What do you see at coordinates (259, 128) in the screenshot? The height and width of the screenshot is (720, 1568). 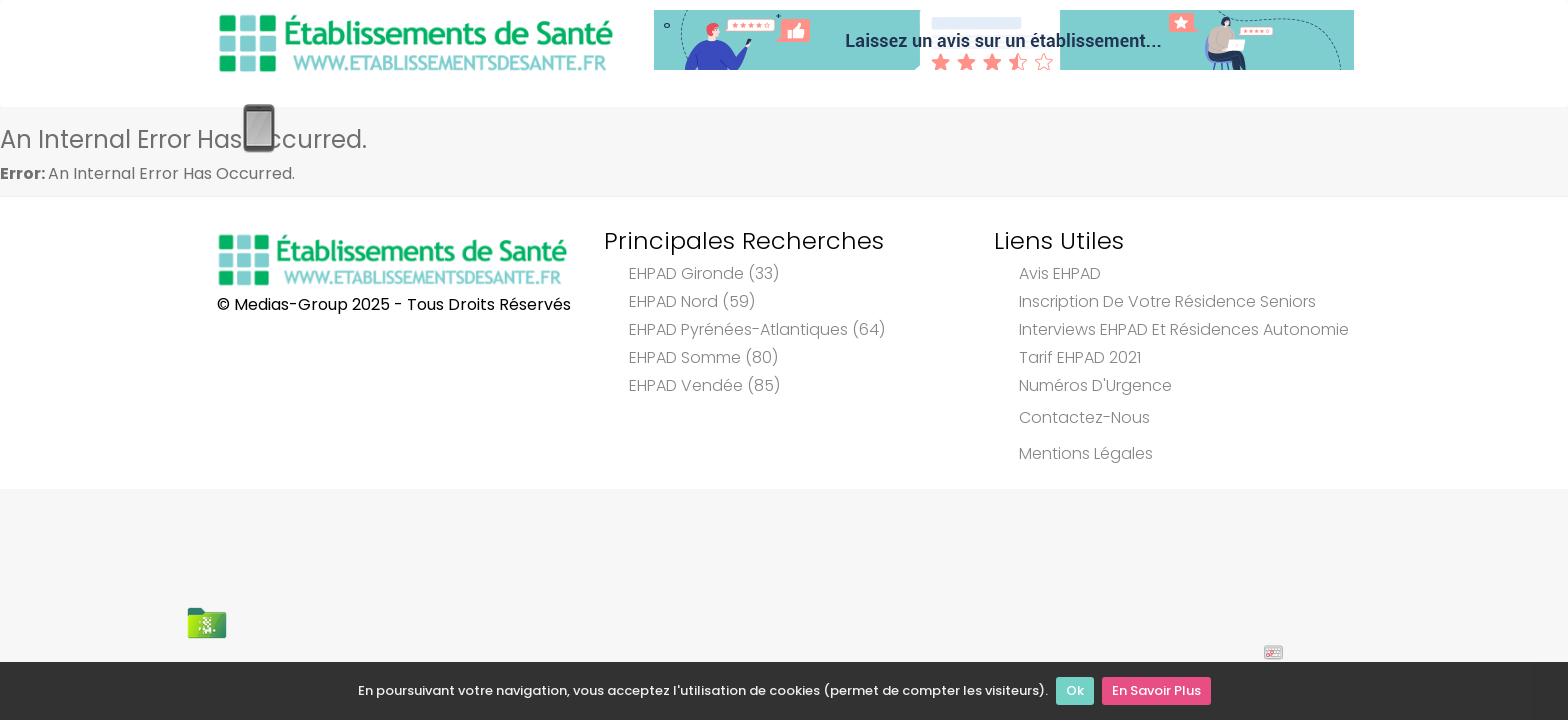 I see `indicates a mobile device or smartphone` at bounding box center [259, 128].